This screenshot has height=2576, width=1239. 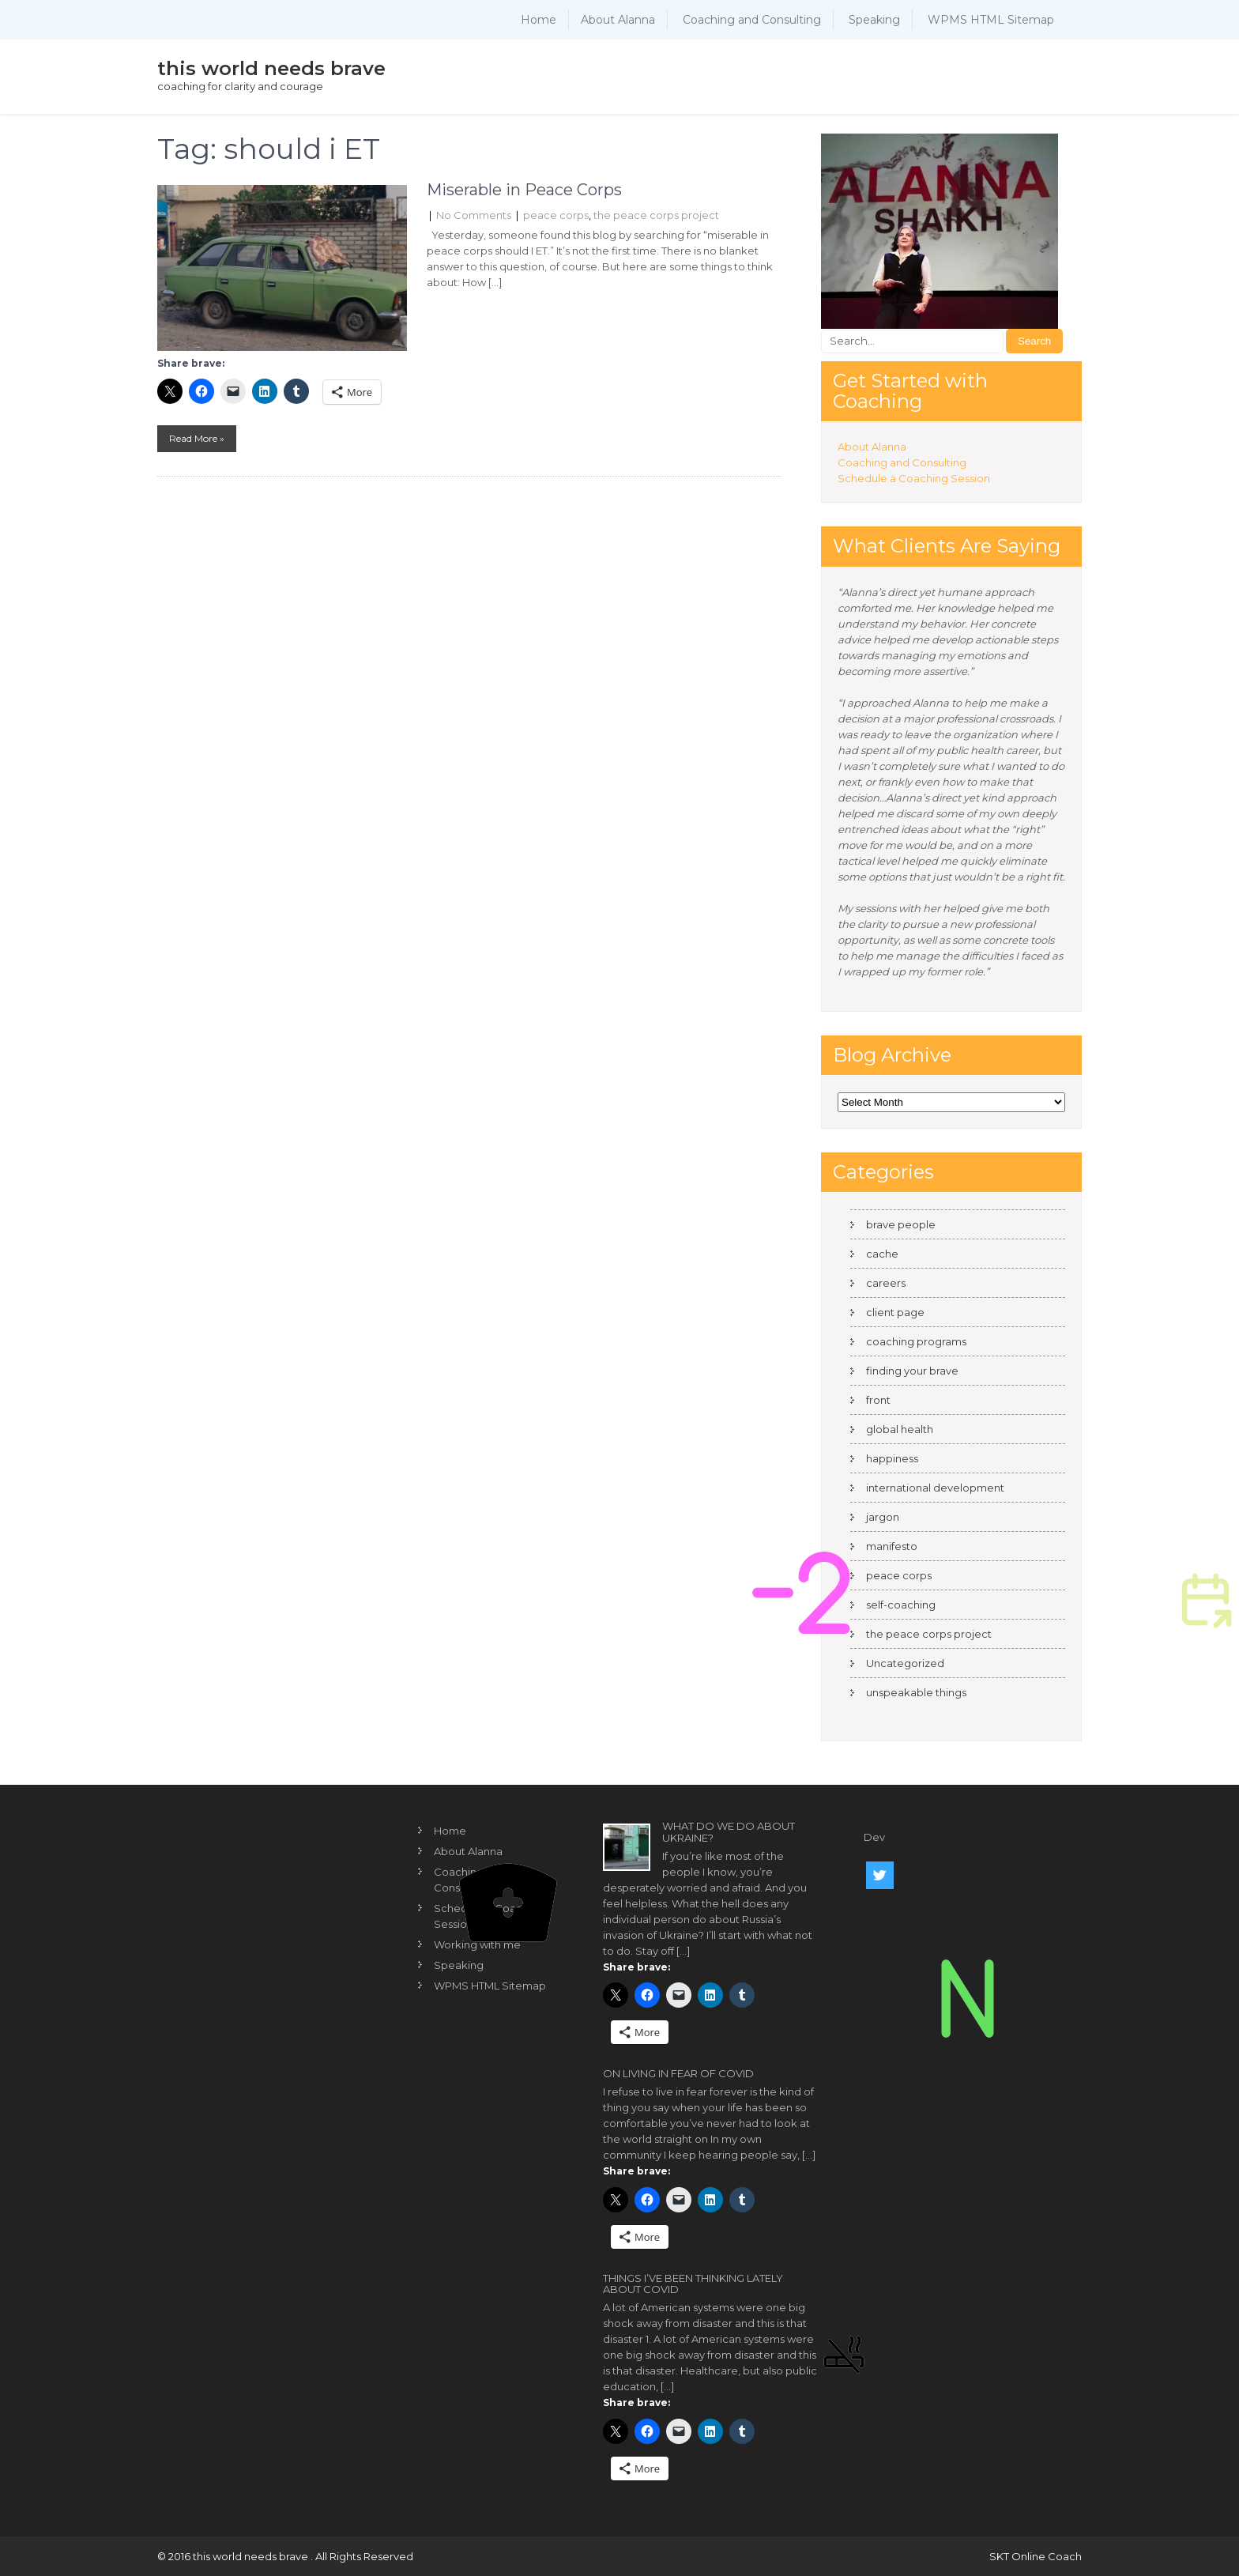 I want to click on no smoking zone indicator, so click(x=844, y=2356).